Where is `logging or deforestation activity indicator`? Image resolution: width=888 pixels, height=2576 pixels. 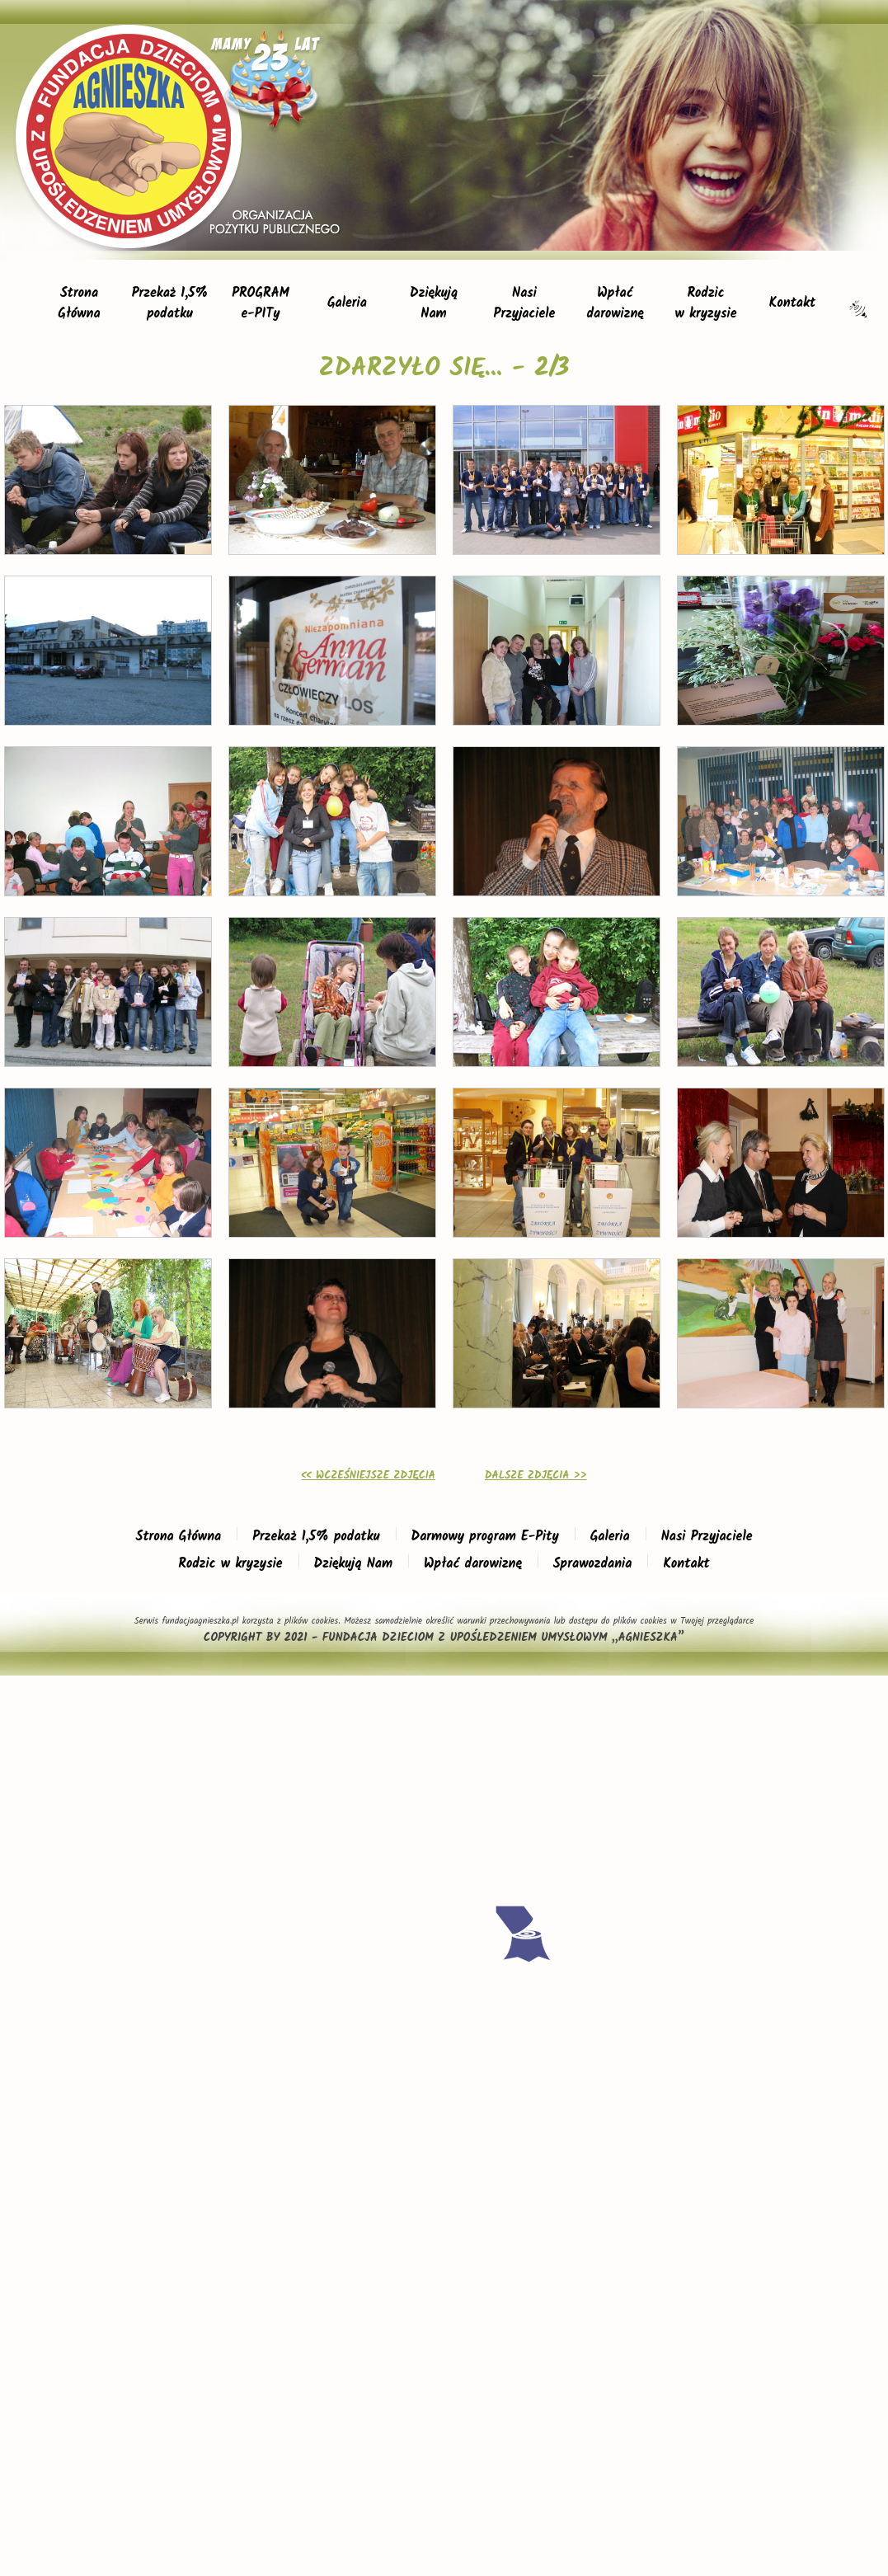
logging or deforestation activity indicator is located at coordinates (523, 1934).